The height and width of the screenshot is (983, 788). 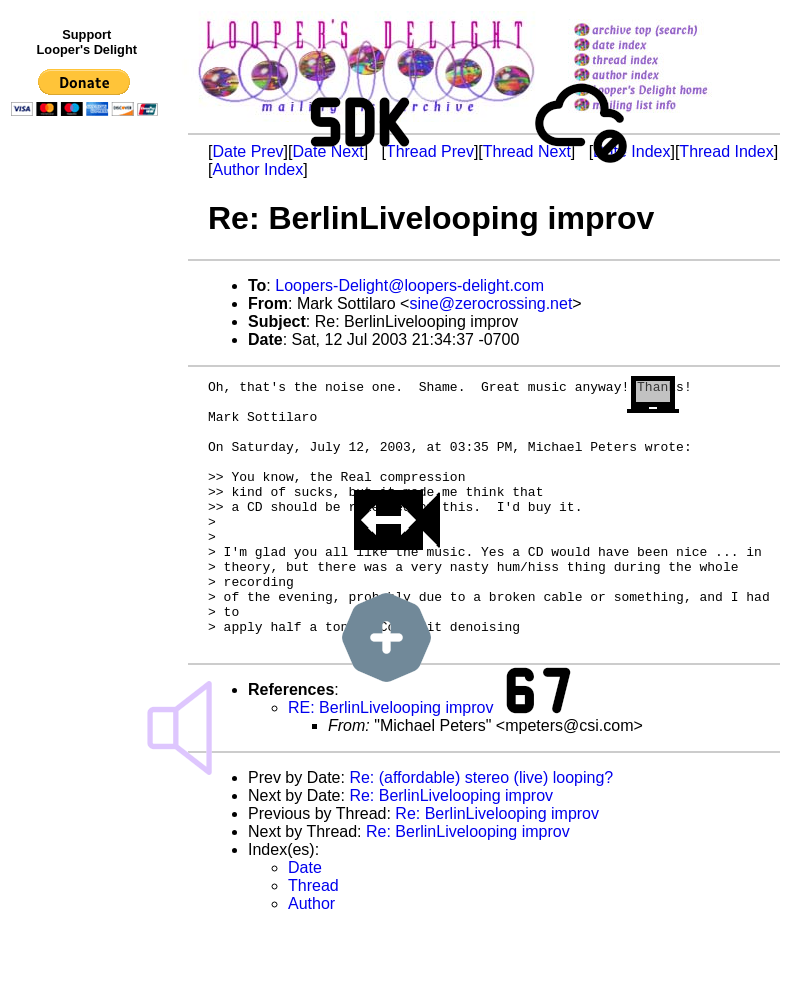 I want to click on displays the number 67 as a label or identifier, so click(x=538, y=690).